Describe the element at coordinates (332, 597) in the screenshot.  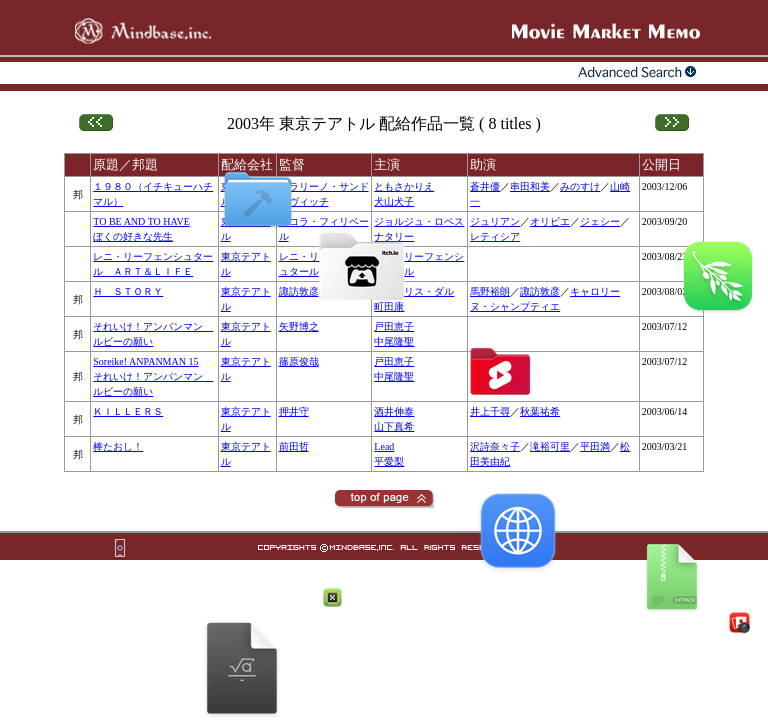
I see `open CPU-X system information app` at that location.